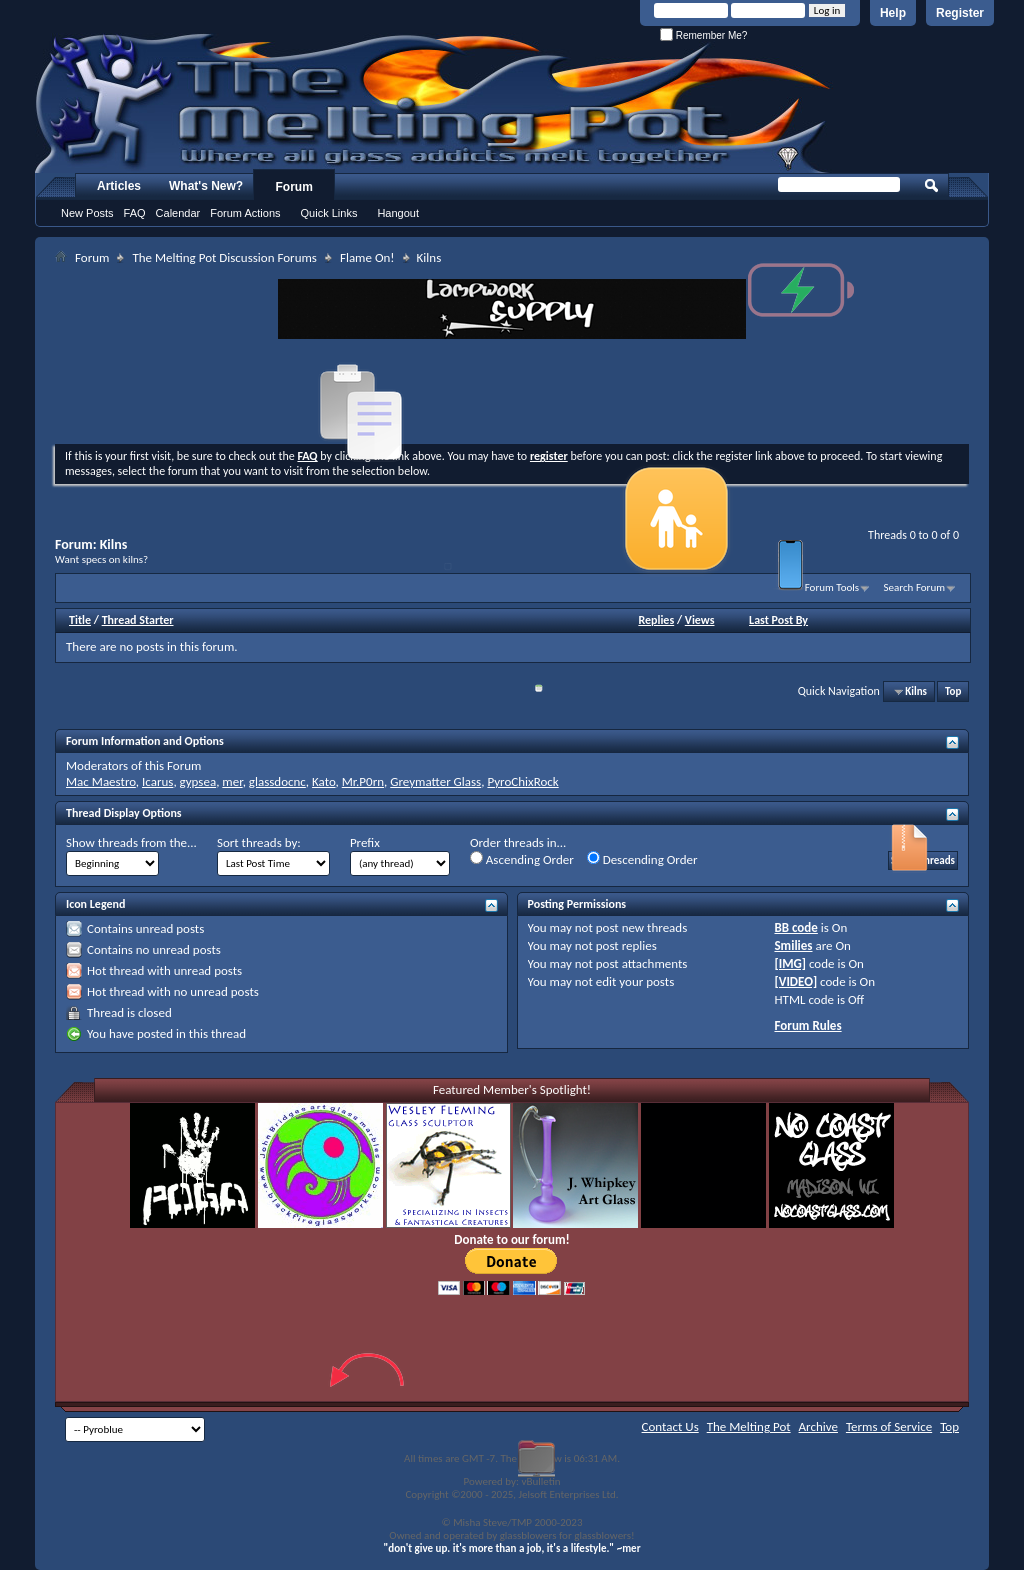 This screenshot has width=1024, height=1570. Describe the element at coordinates (361, 412) in the screenshot. I see `paste content from clipboard` at that location.